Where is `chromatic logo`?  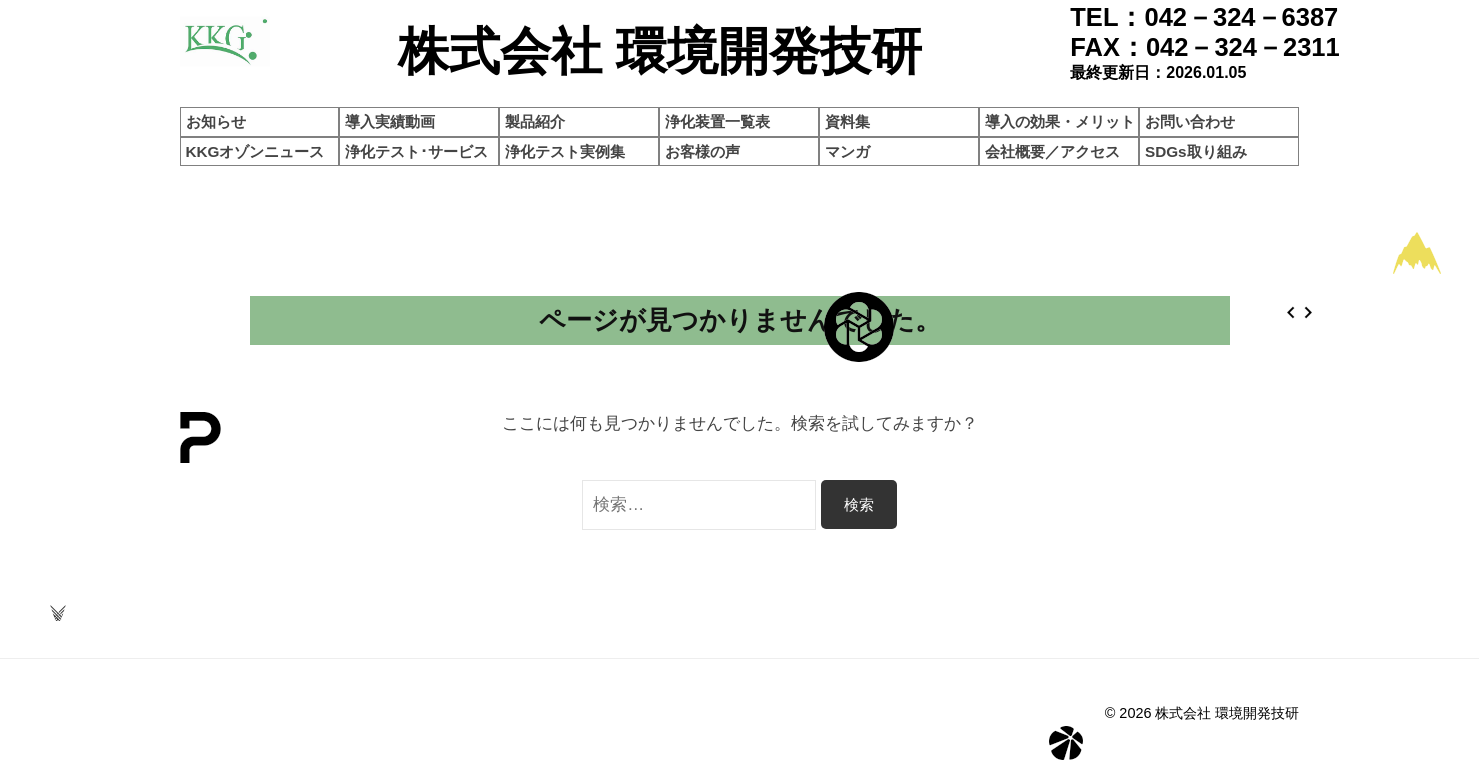 chromatic logo is located at coordinates (859, 327).